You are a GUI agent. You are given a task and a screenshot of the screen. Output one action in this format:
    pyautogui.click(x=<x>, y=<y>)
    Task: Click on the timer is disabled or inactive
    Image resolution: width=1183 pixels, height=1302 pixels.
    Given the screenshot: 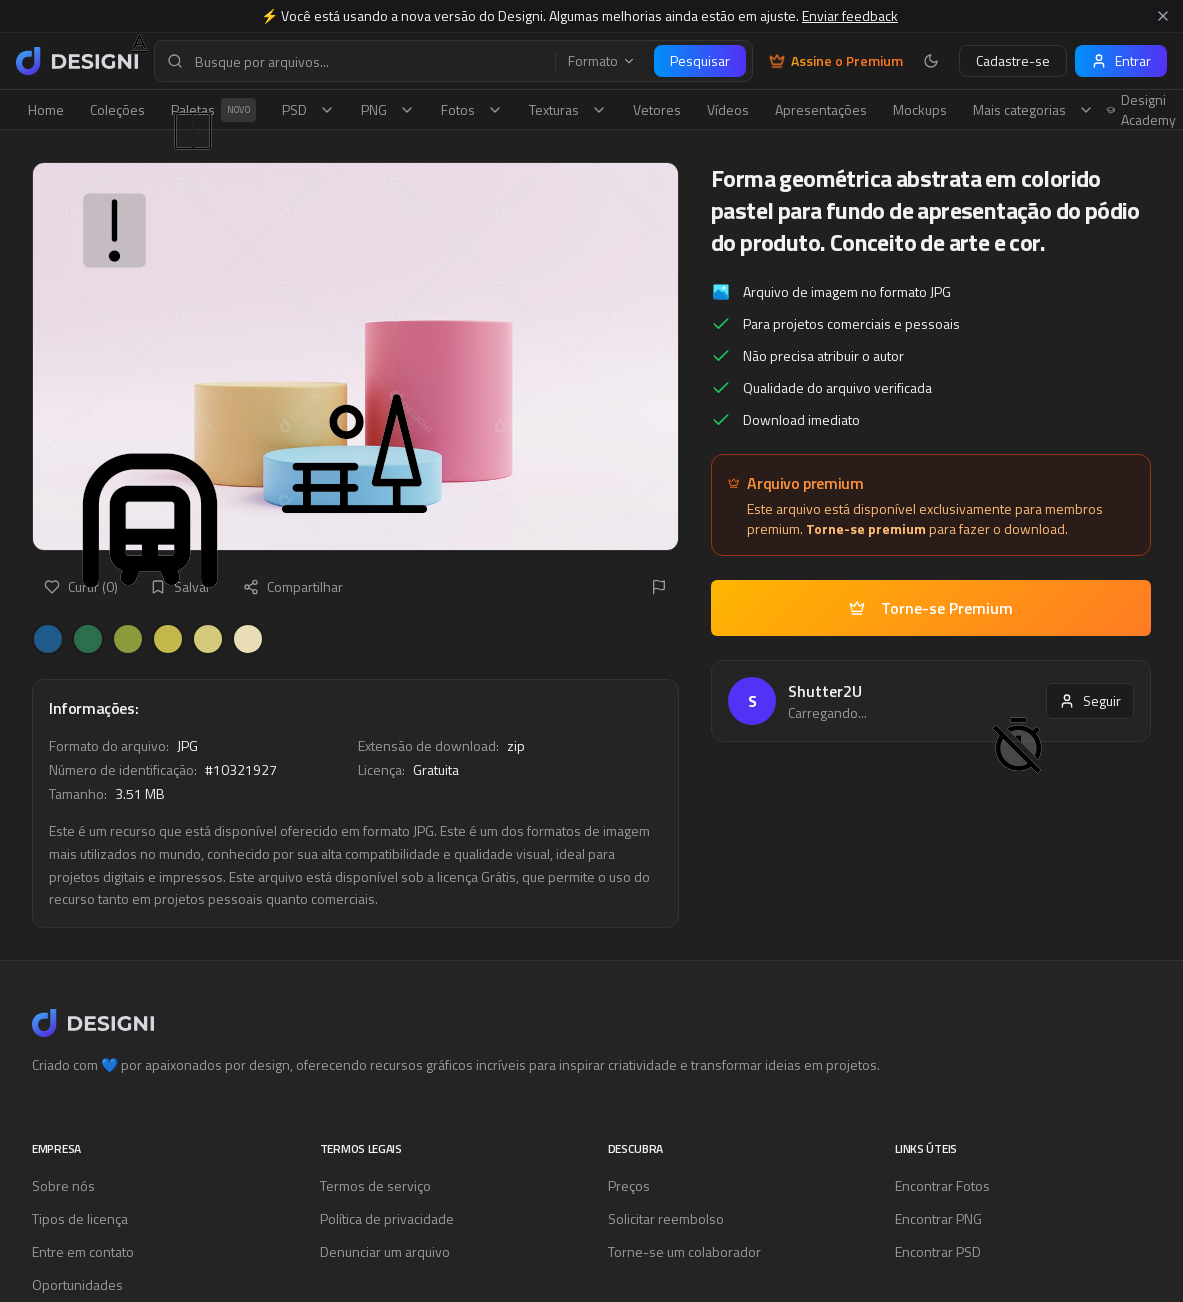 What is the action you would take?
    pyautogui.click(x=1018, y=745)
    